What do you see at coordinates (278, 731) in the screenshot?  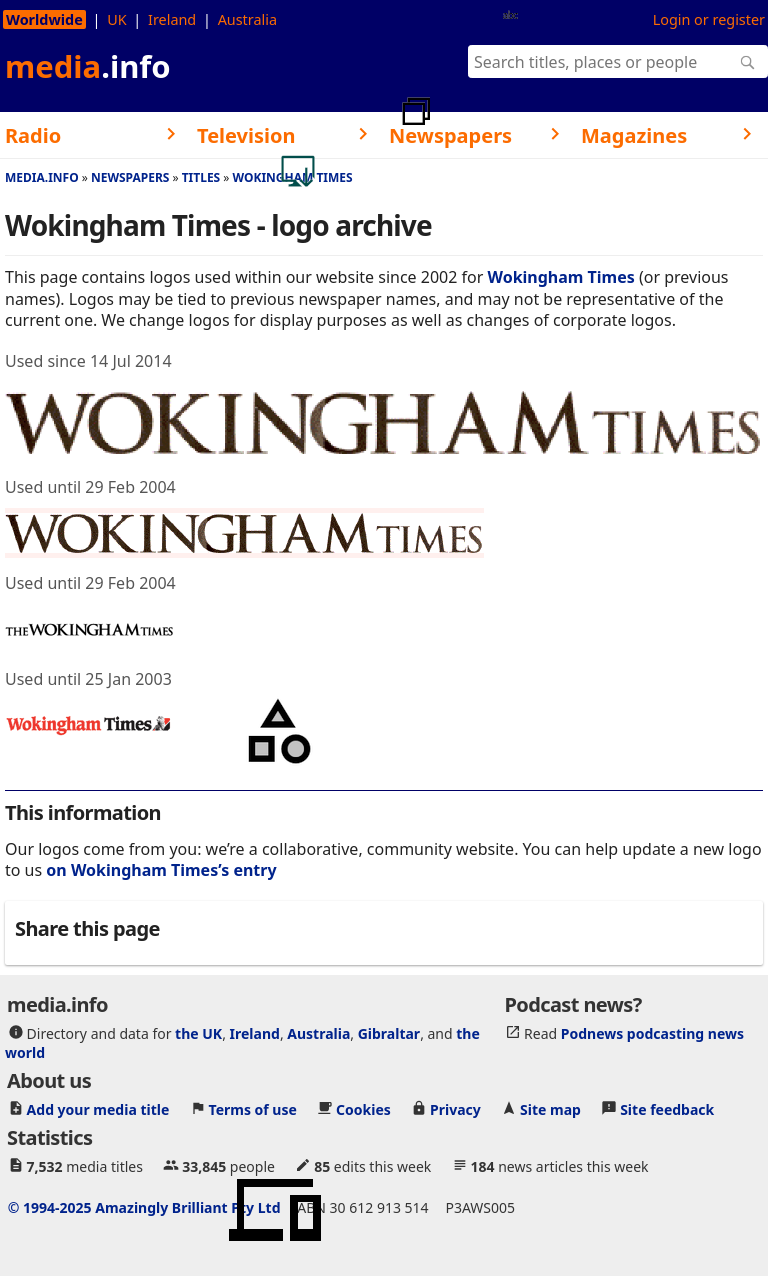 I see `browse or filter by category` at bounding box center [278, 731].